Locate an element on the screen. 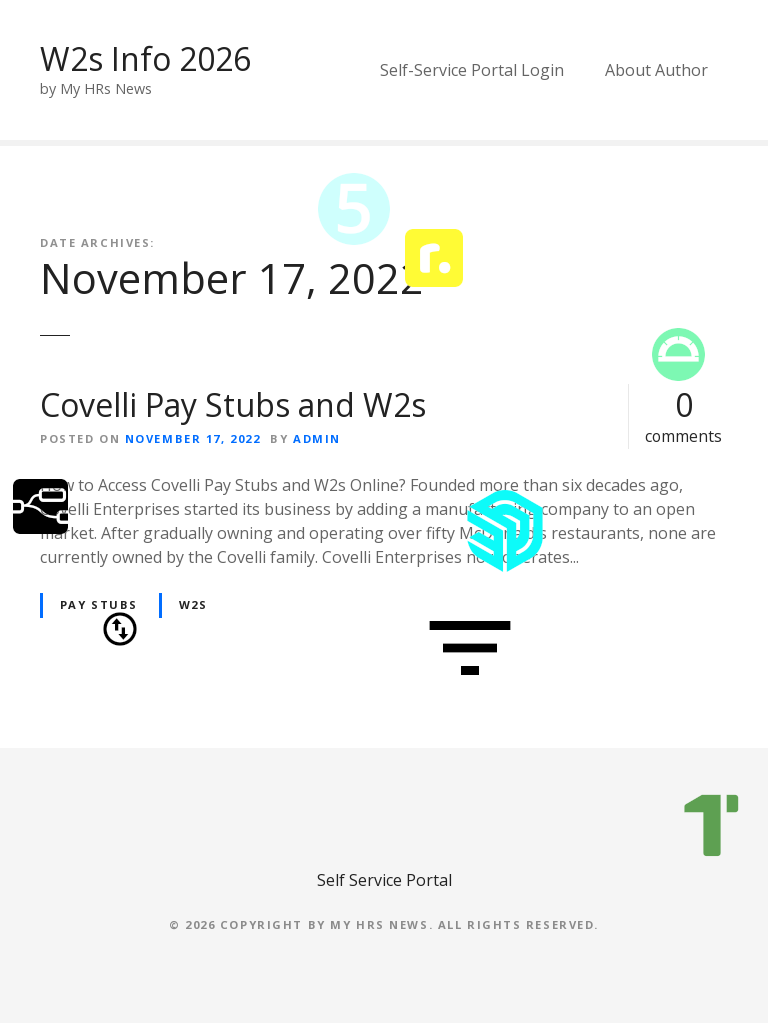  open Node-RED flow editor is located at coordinates (40, 506).